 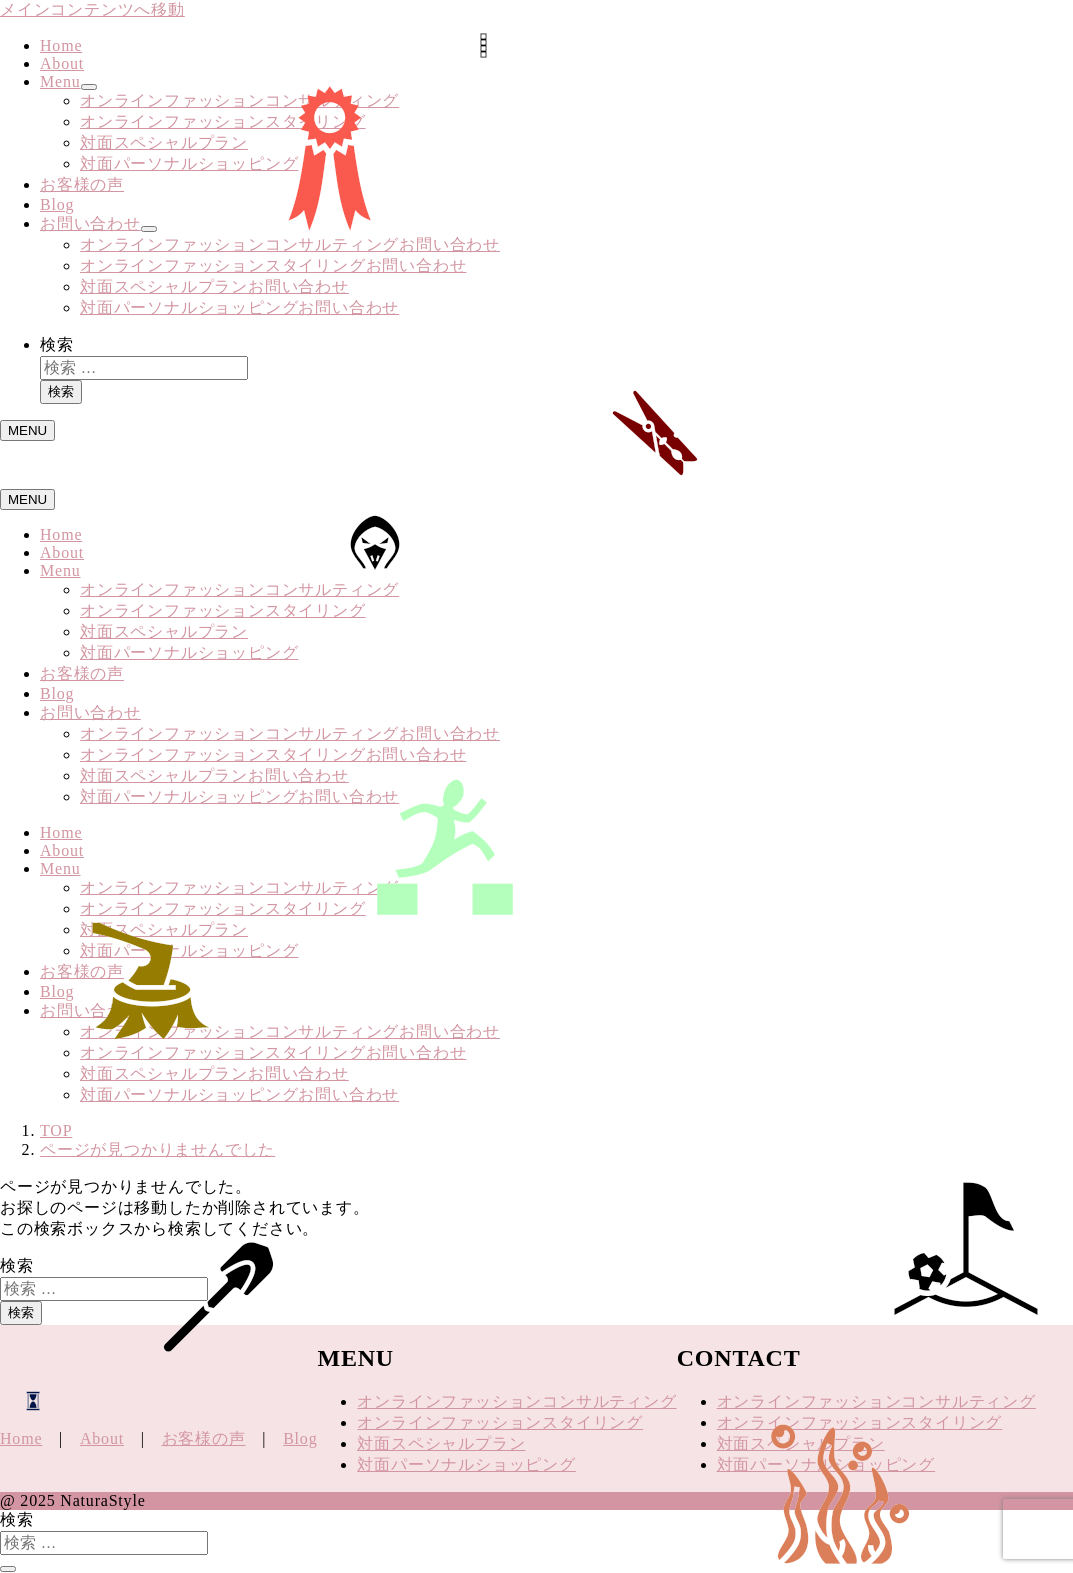 What do you see at coordinates (218, 1299) in the screenshot?
I see `equip digging or excavation tool` at bounding box center [218, 1299].